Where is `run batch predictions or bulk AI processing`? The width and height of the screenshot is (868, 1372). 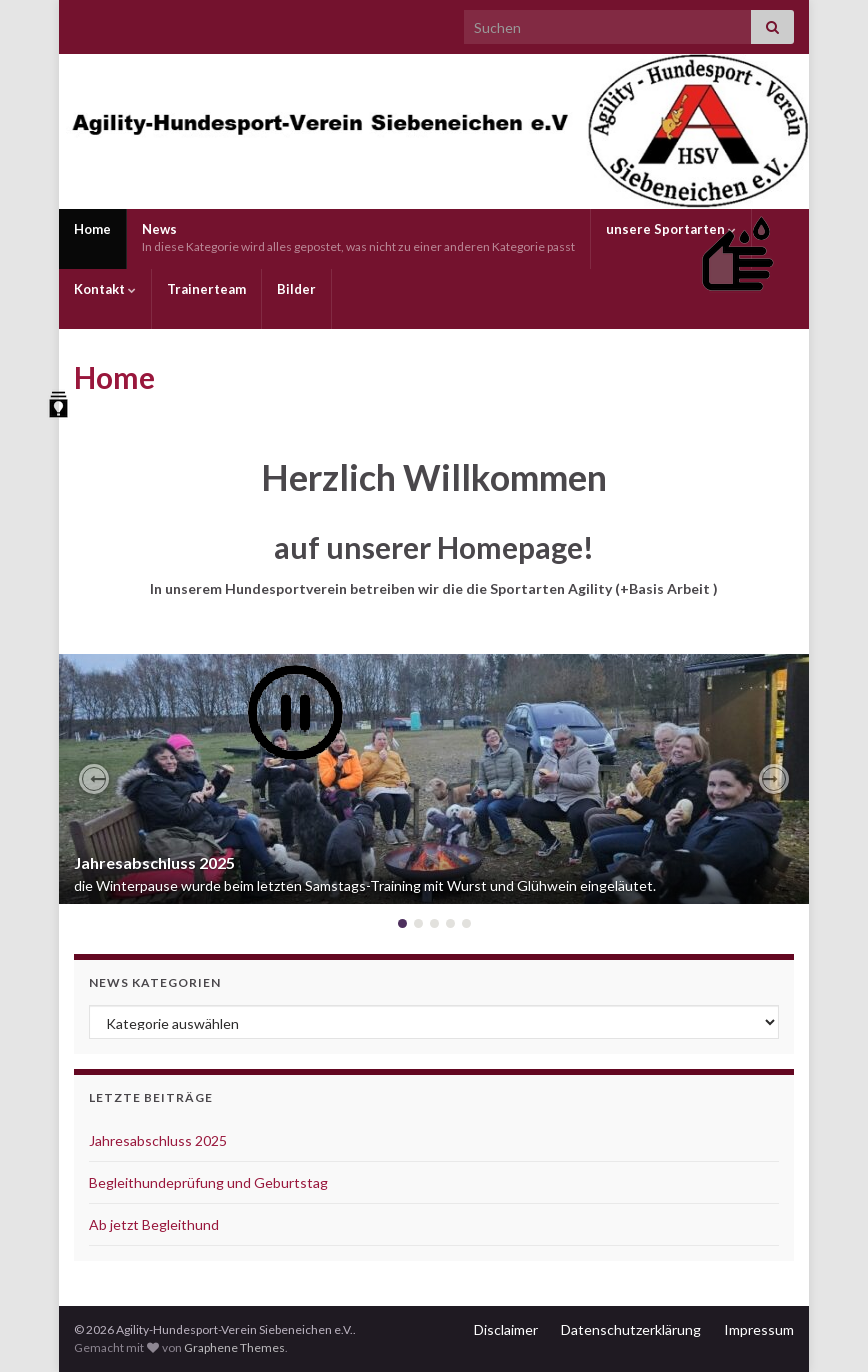
run batch predictions or bulk AI processing is located at coordinates (58, 404).